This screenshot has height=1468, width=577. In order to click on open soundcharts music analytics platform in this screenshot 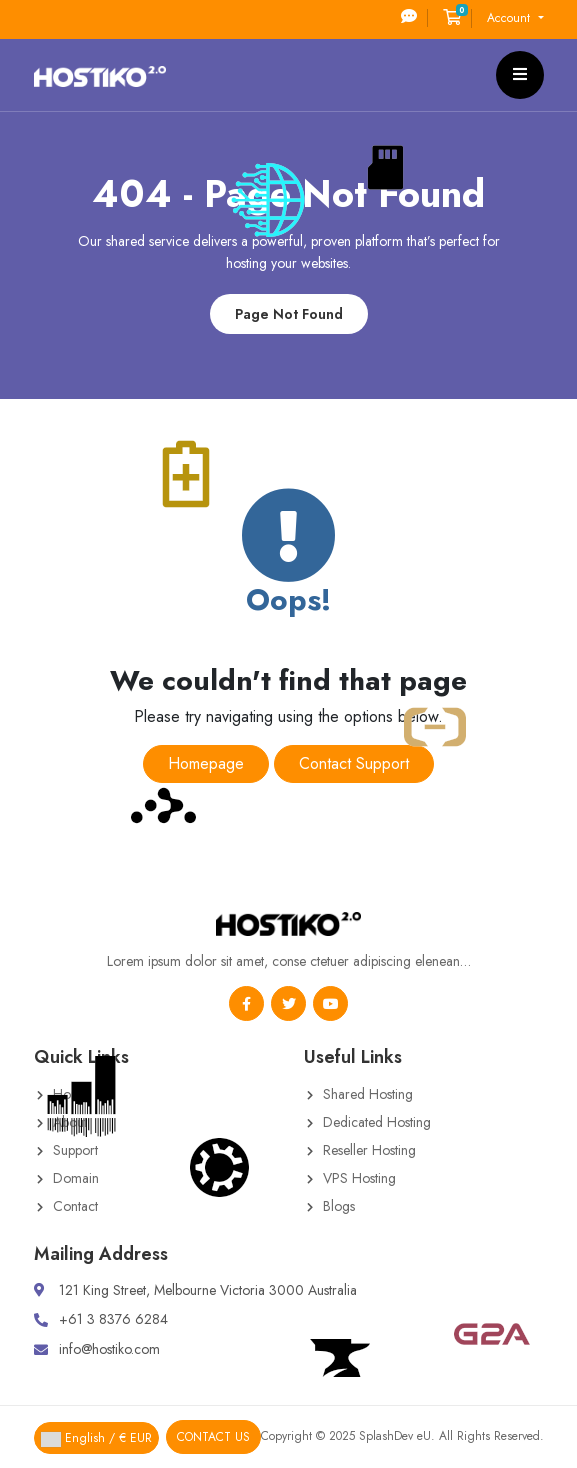, I will do `click(81, 1096)`.